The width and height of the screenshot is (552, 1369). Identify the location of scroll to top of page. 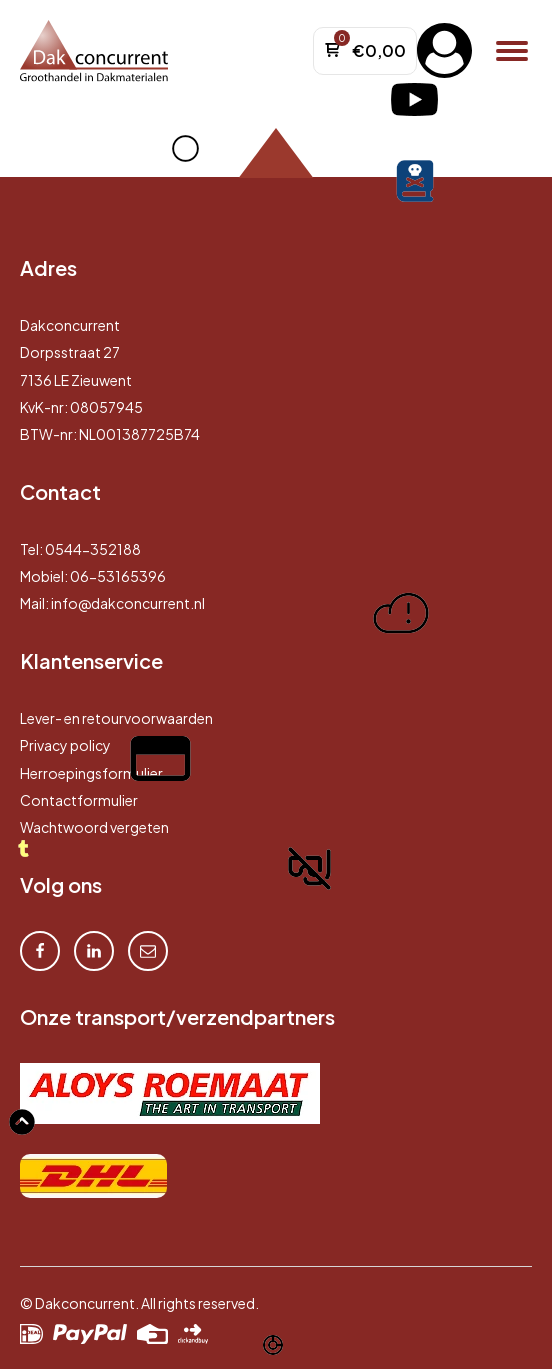
(22, 1122).